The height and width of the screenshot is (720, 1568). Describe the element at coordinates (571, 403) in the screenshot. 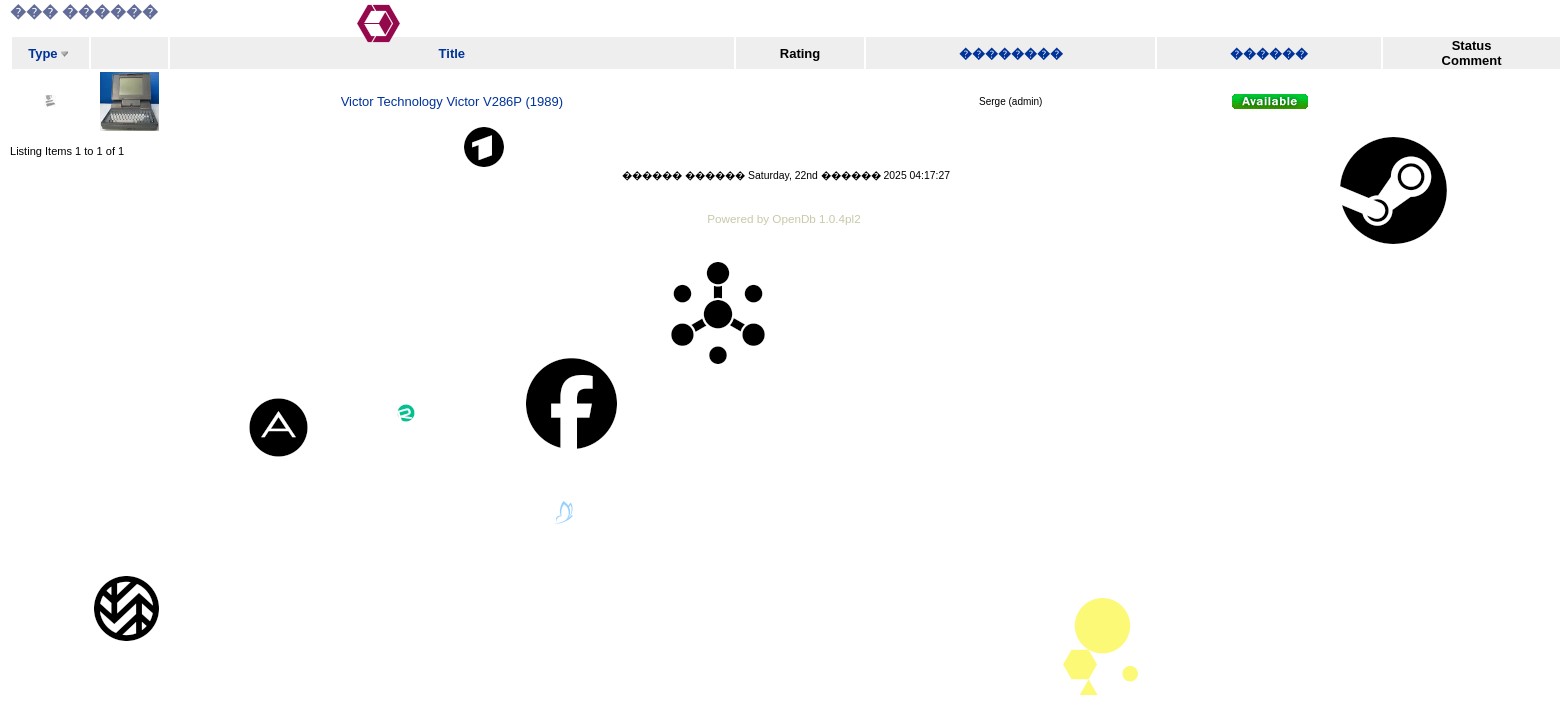

I see `open the Facebook app` at that location.